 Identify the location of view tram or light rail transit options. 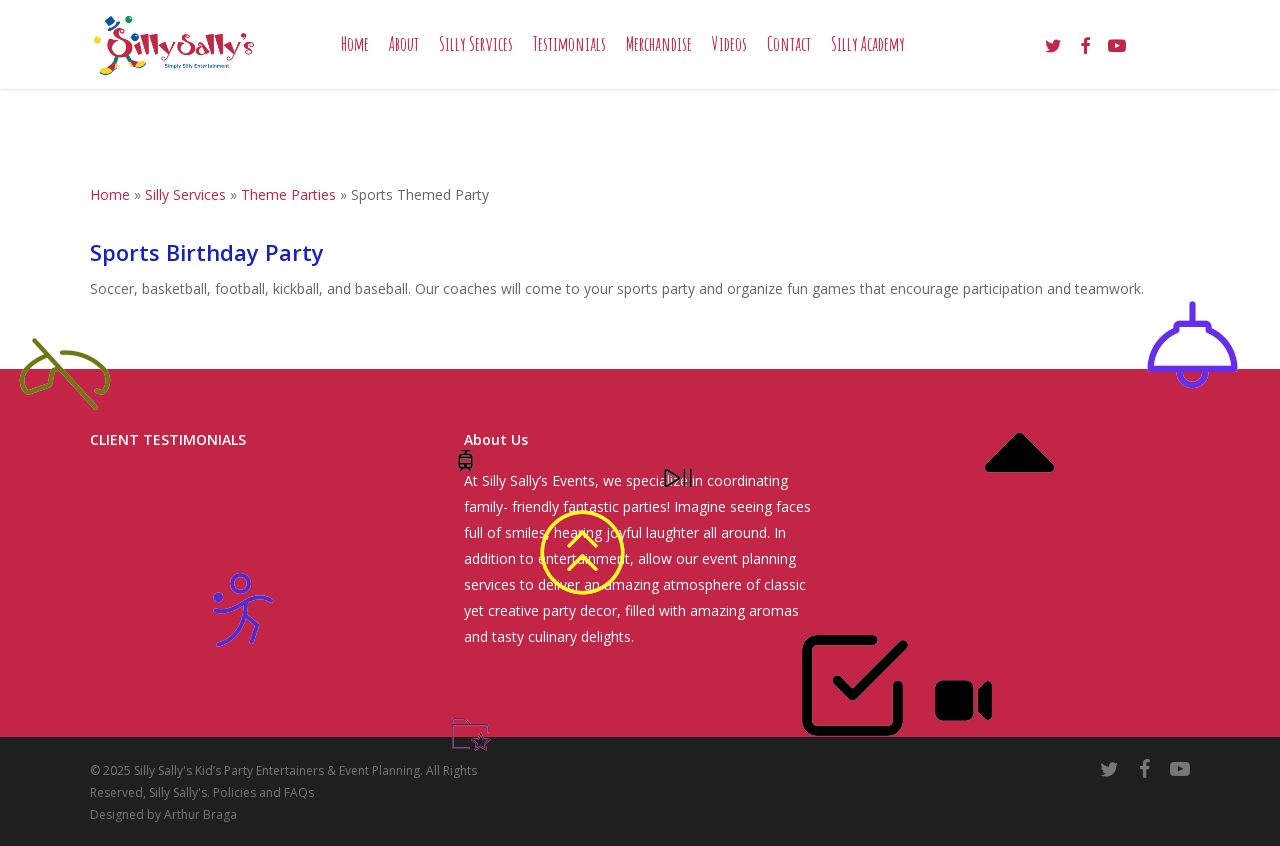
(465, 460).